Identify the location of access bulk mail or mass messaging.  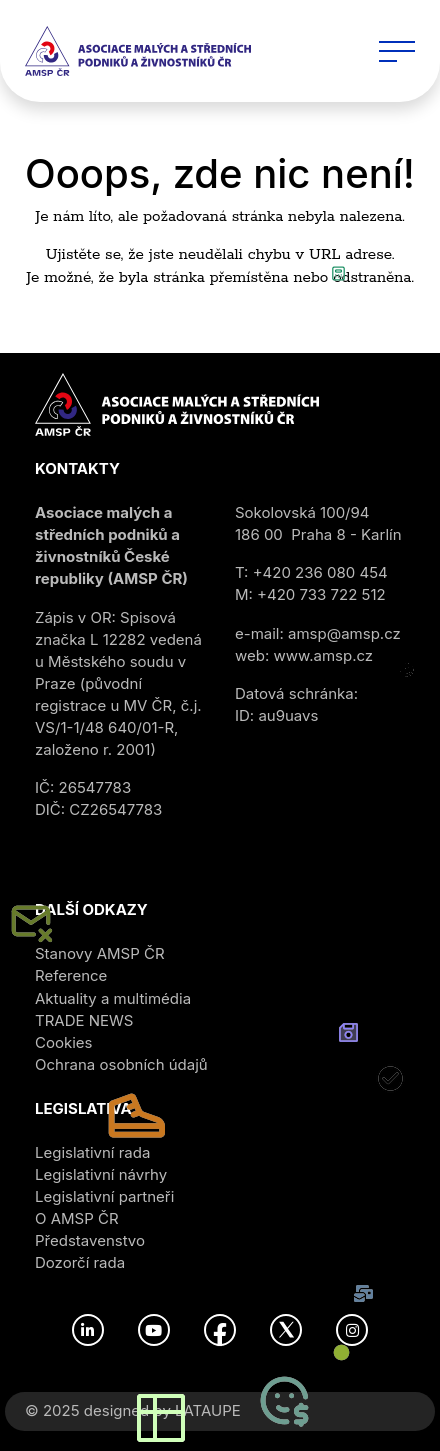
(363, 1293).